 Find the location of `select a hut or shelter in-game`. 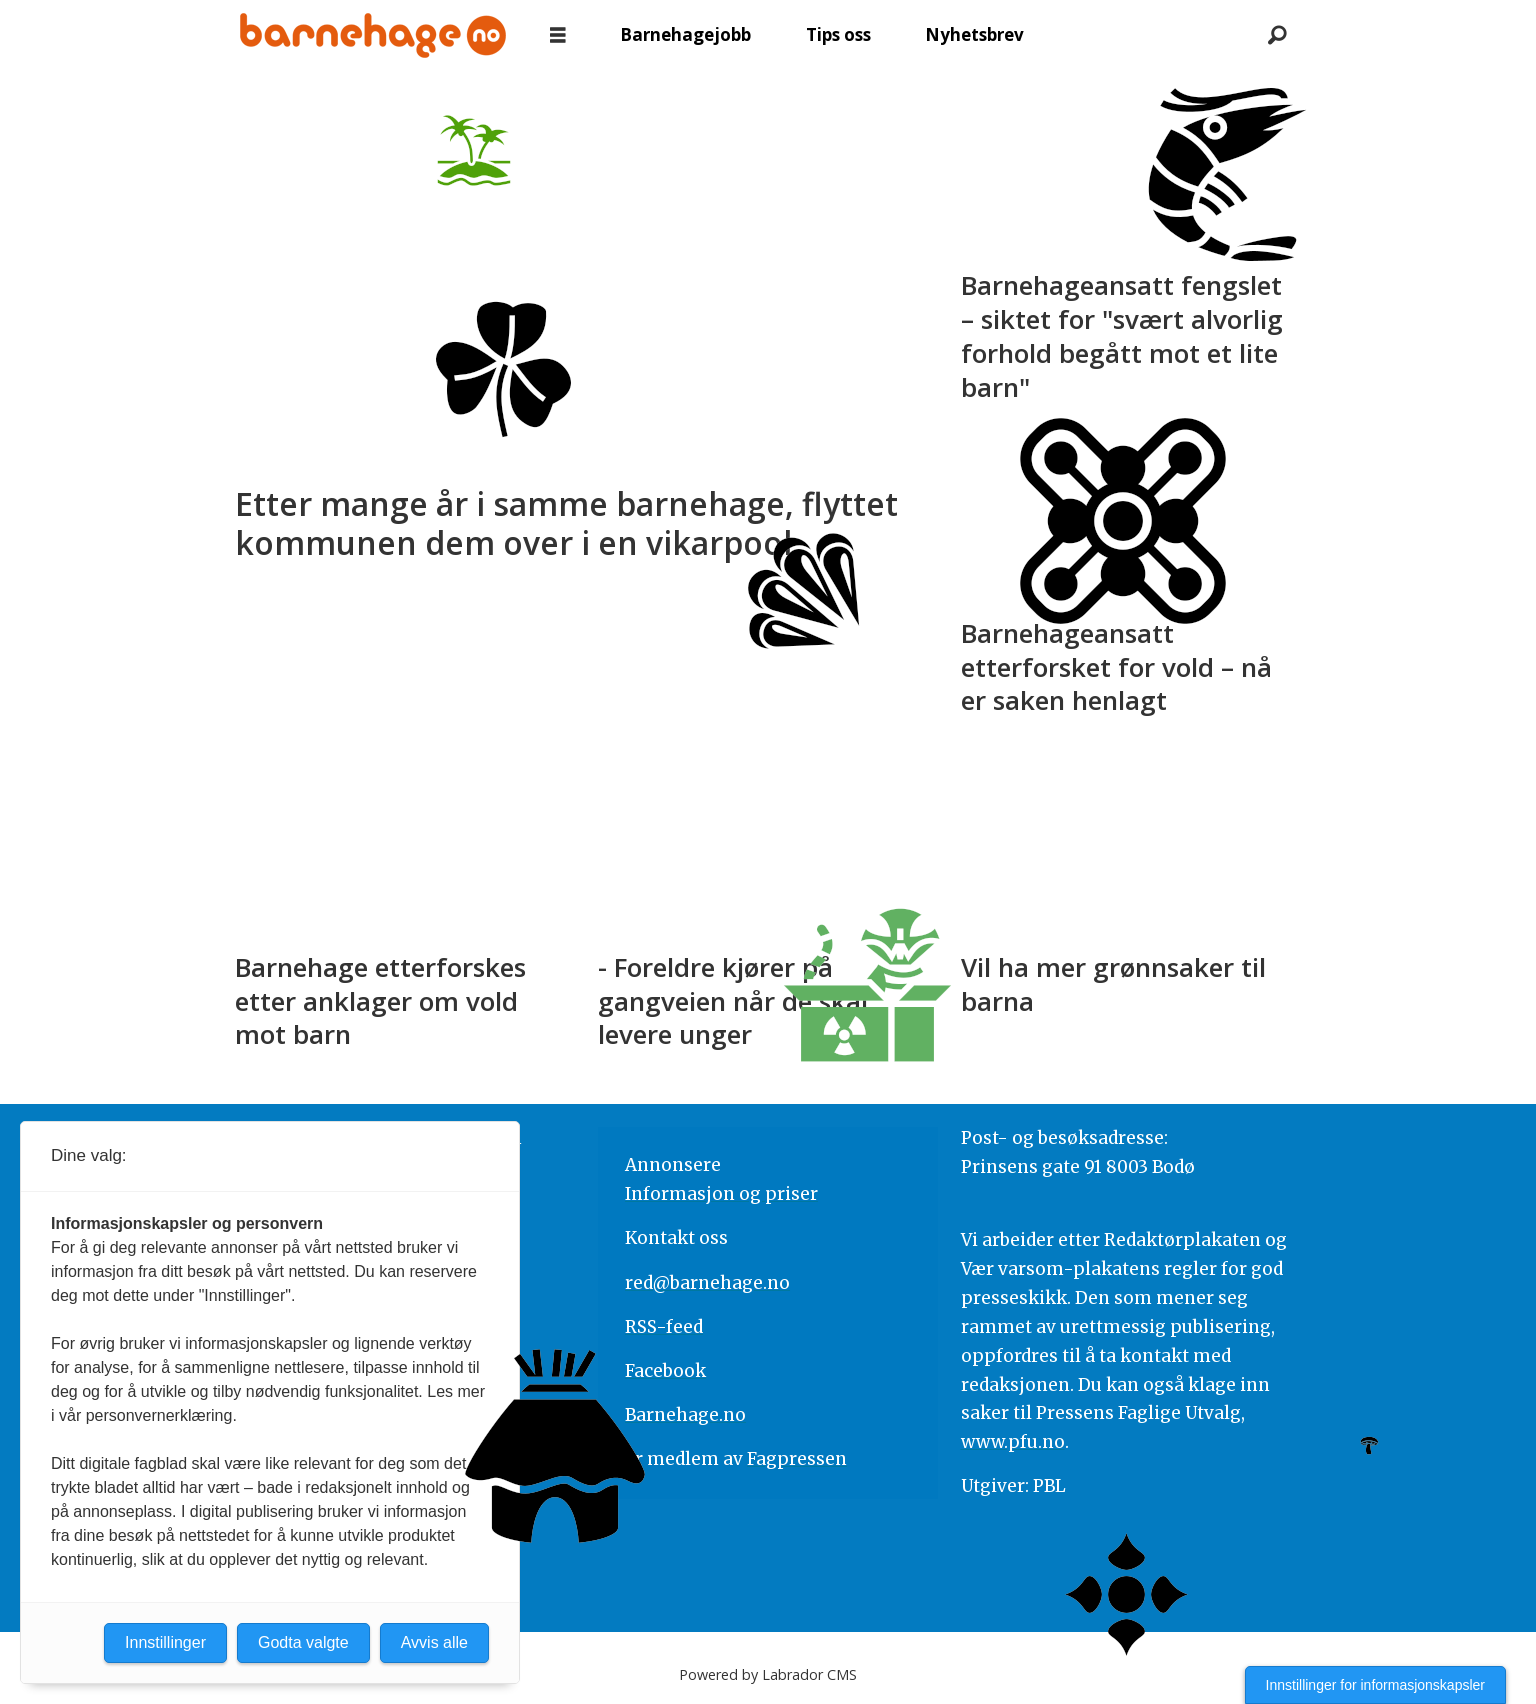

select a hut or shelter in-game is located at coordinates (555, 1446).